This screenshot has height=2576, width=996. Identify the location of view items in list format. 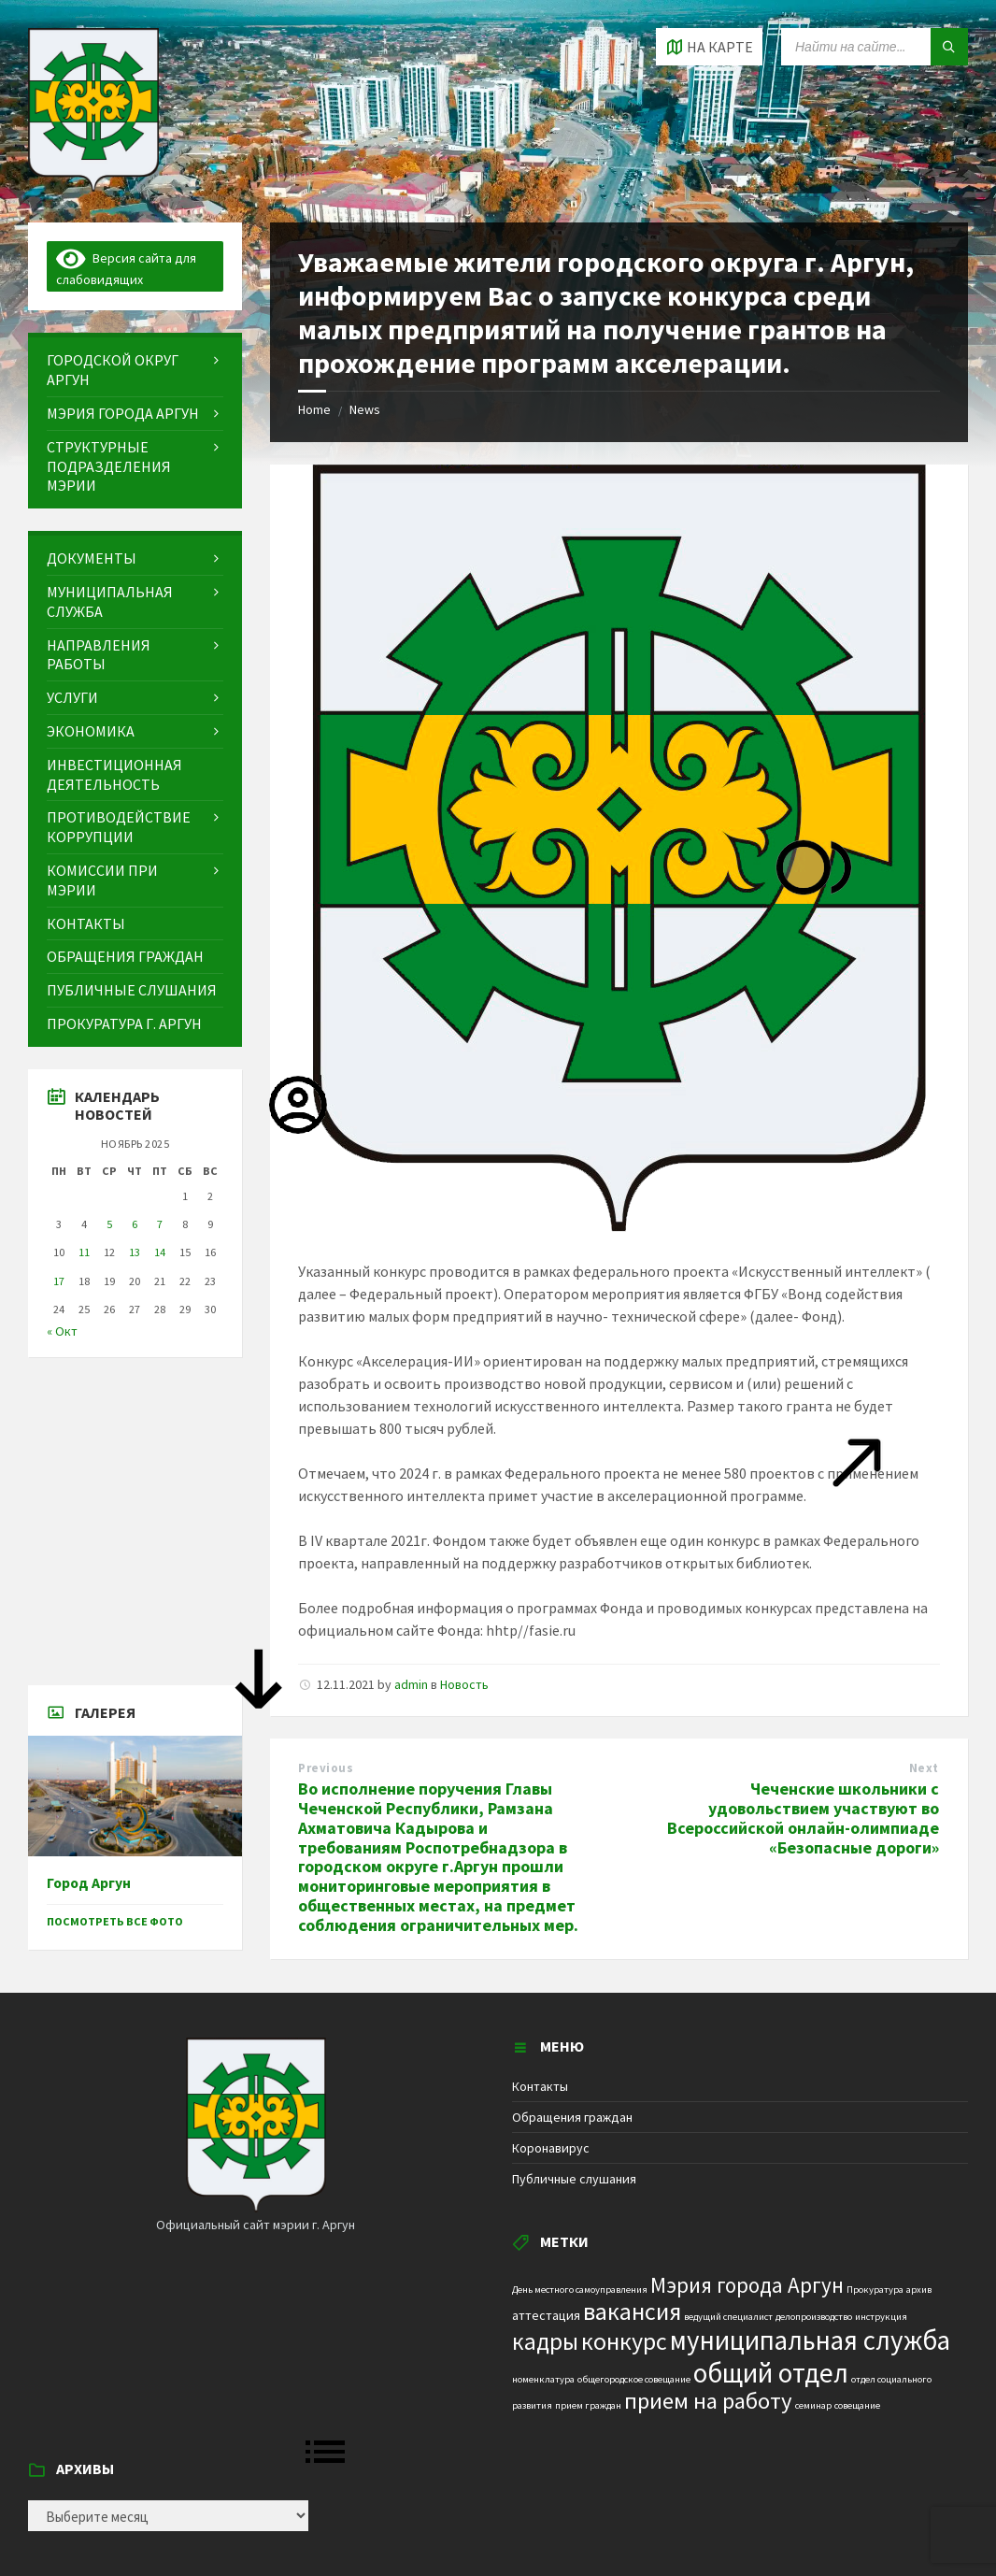
(325, 2452).